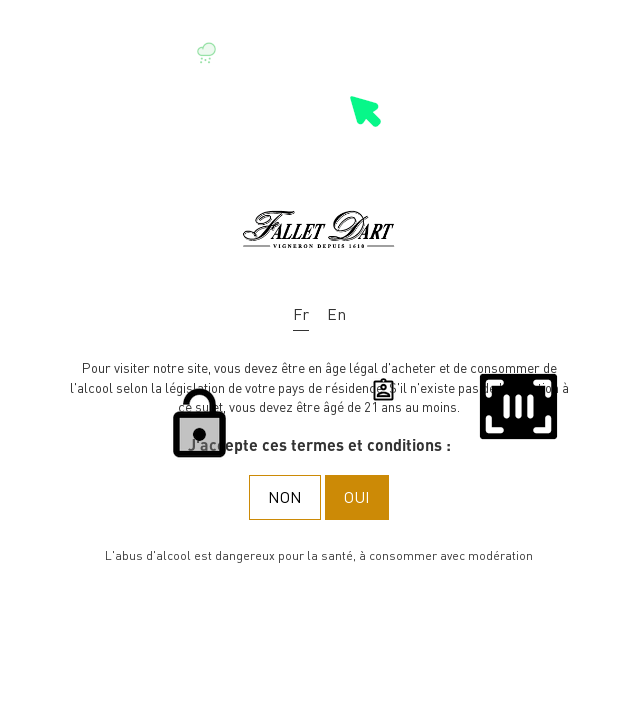 The width and height of the screenshot is (638, 720). I want to click on indicates snowy weather conditions, so click(206, 52).